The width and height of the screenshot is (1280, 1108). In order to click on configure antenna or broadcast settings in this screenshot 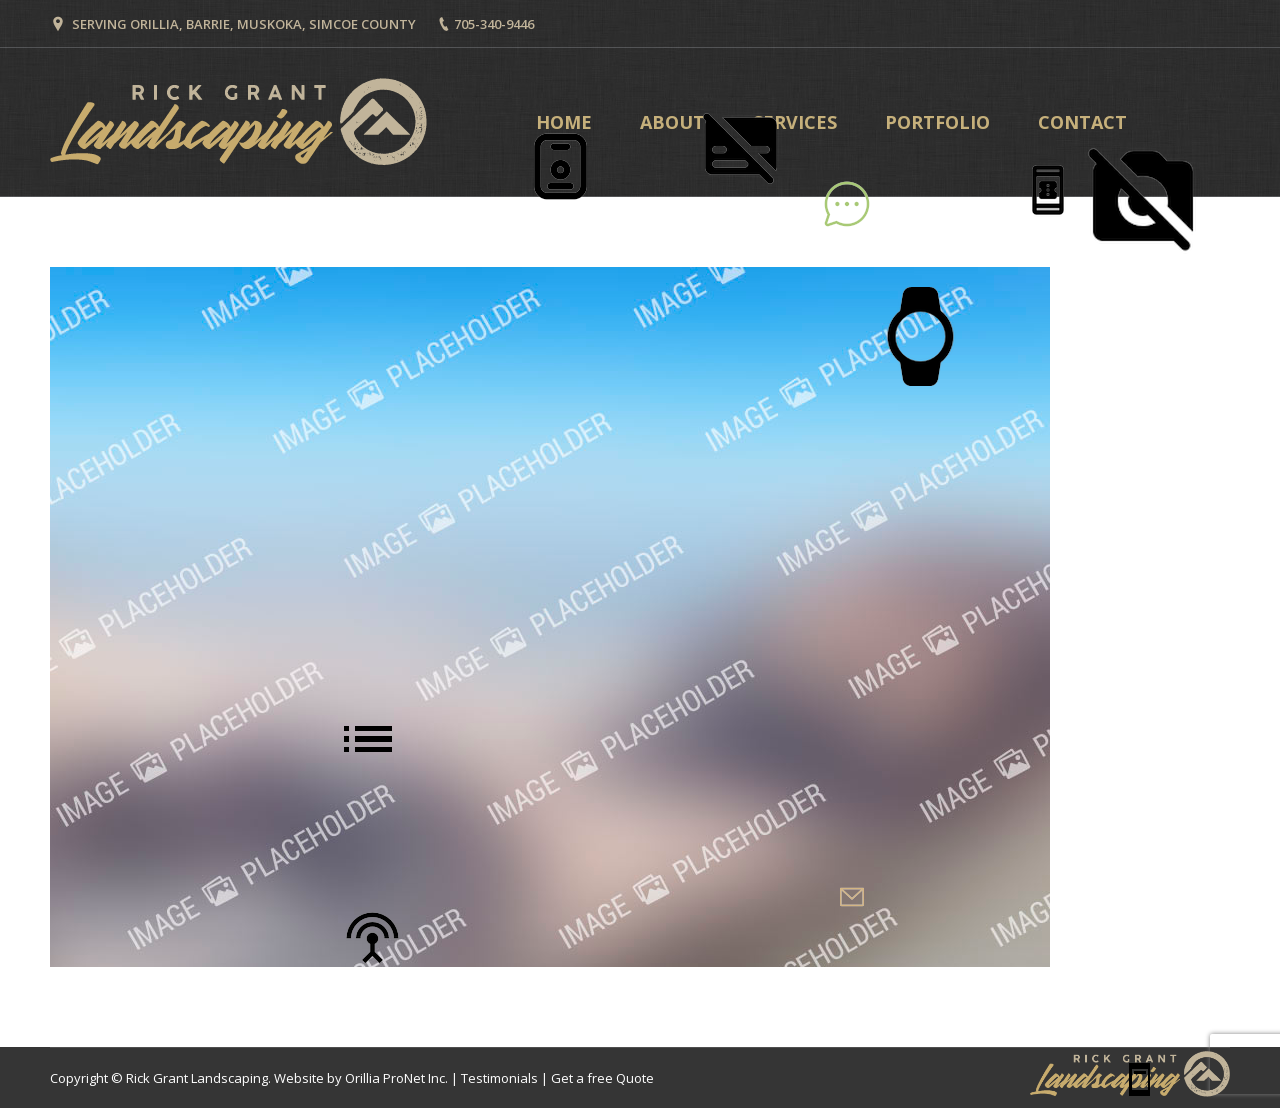, I will do `click(372, 938)`.